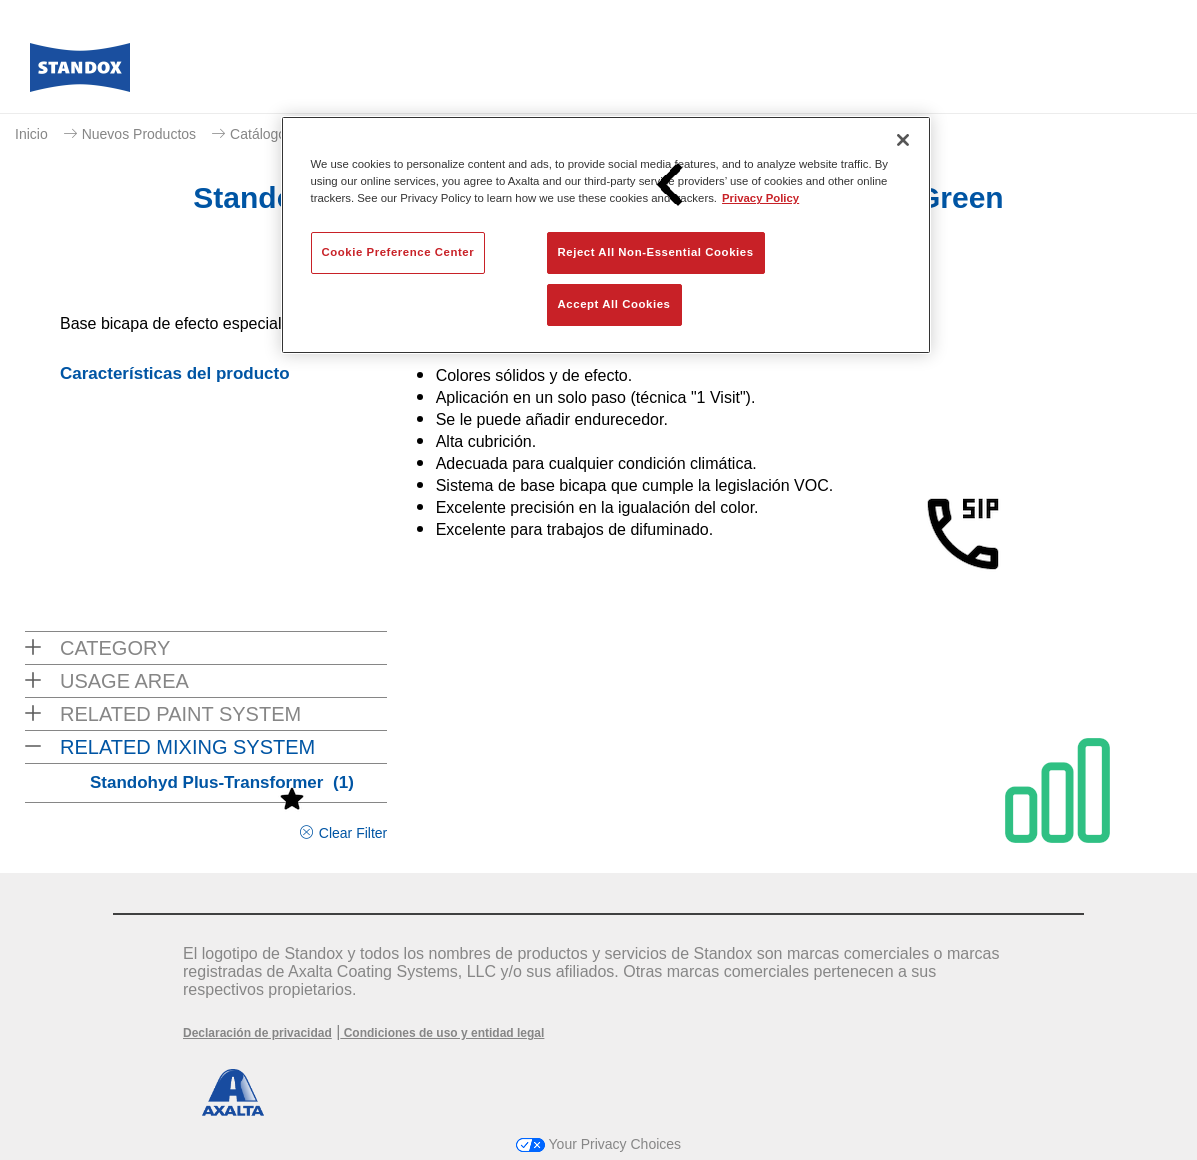 This screenshot has width=1197, height=1160. Describe the element at coordinates (963, 534) in the screenshot. I see `make a SIP (internet protocol) phone call` at that location.